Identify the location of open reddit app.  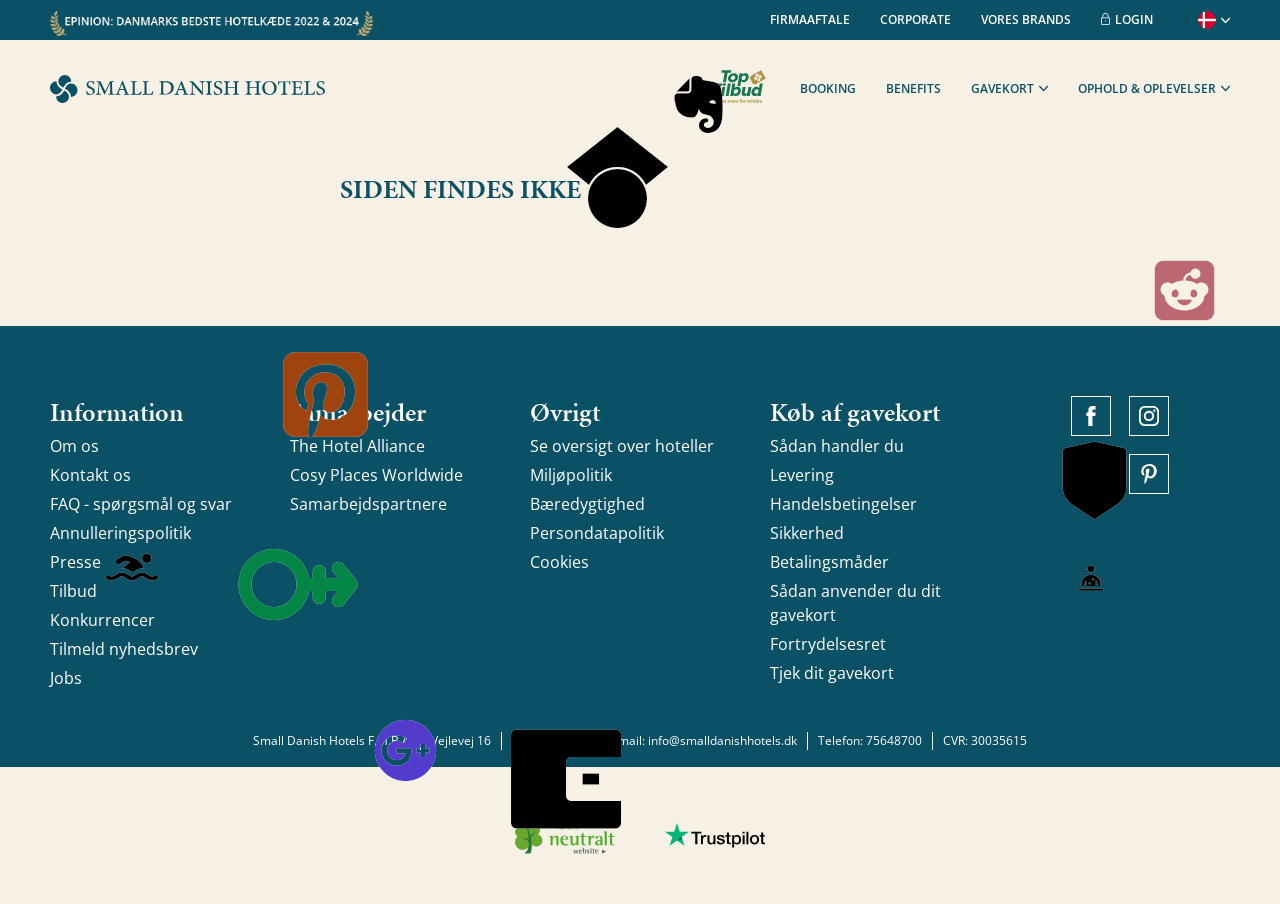
(1184, 290).